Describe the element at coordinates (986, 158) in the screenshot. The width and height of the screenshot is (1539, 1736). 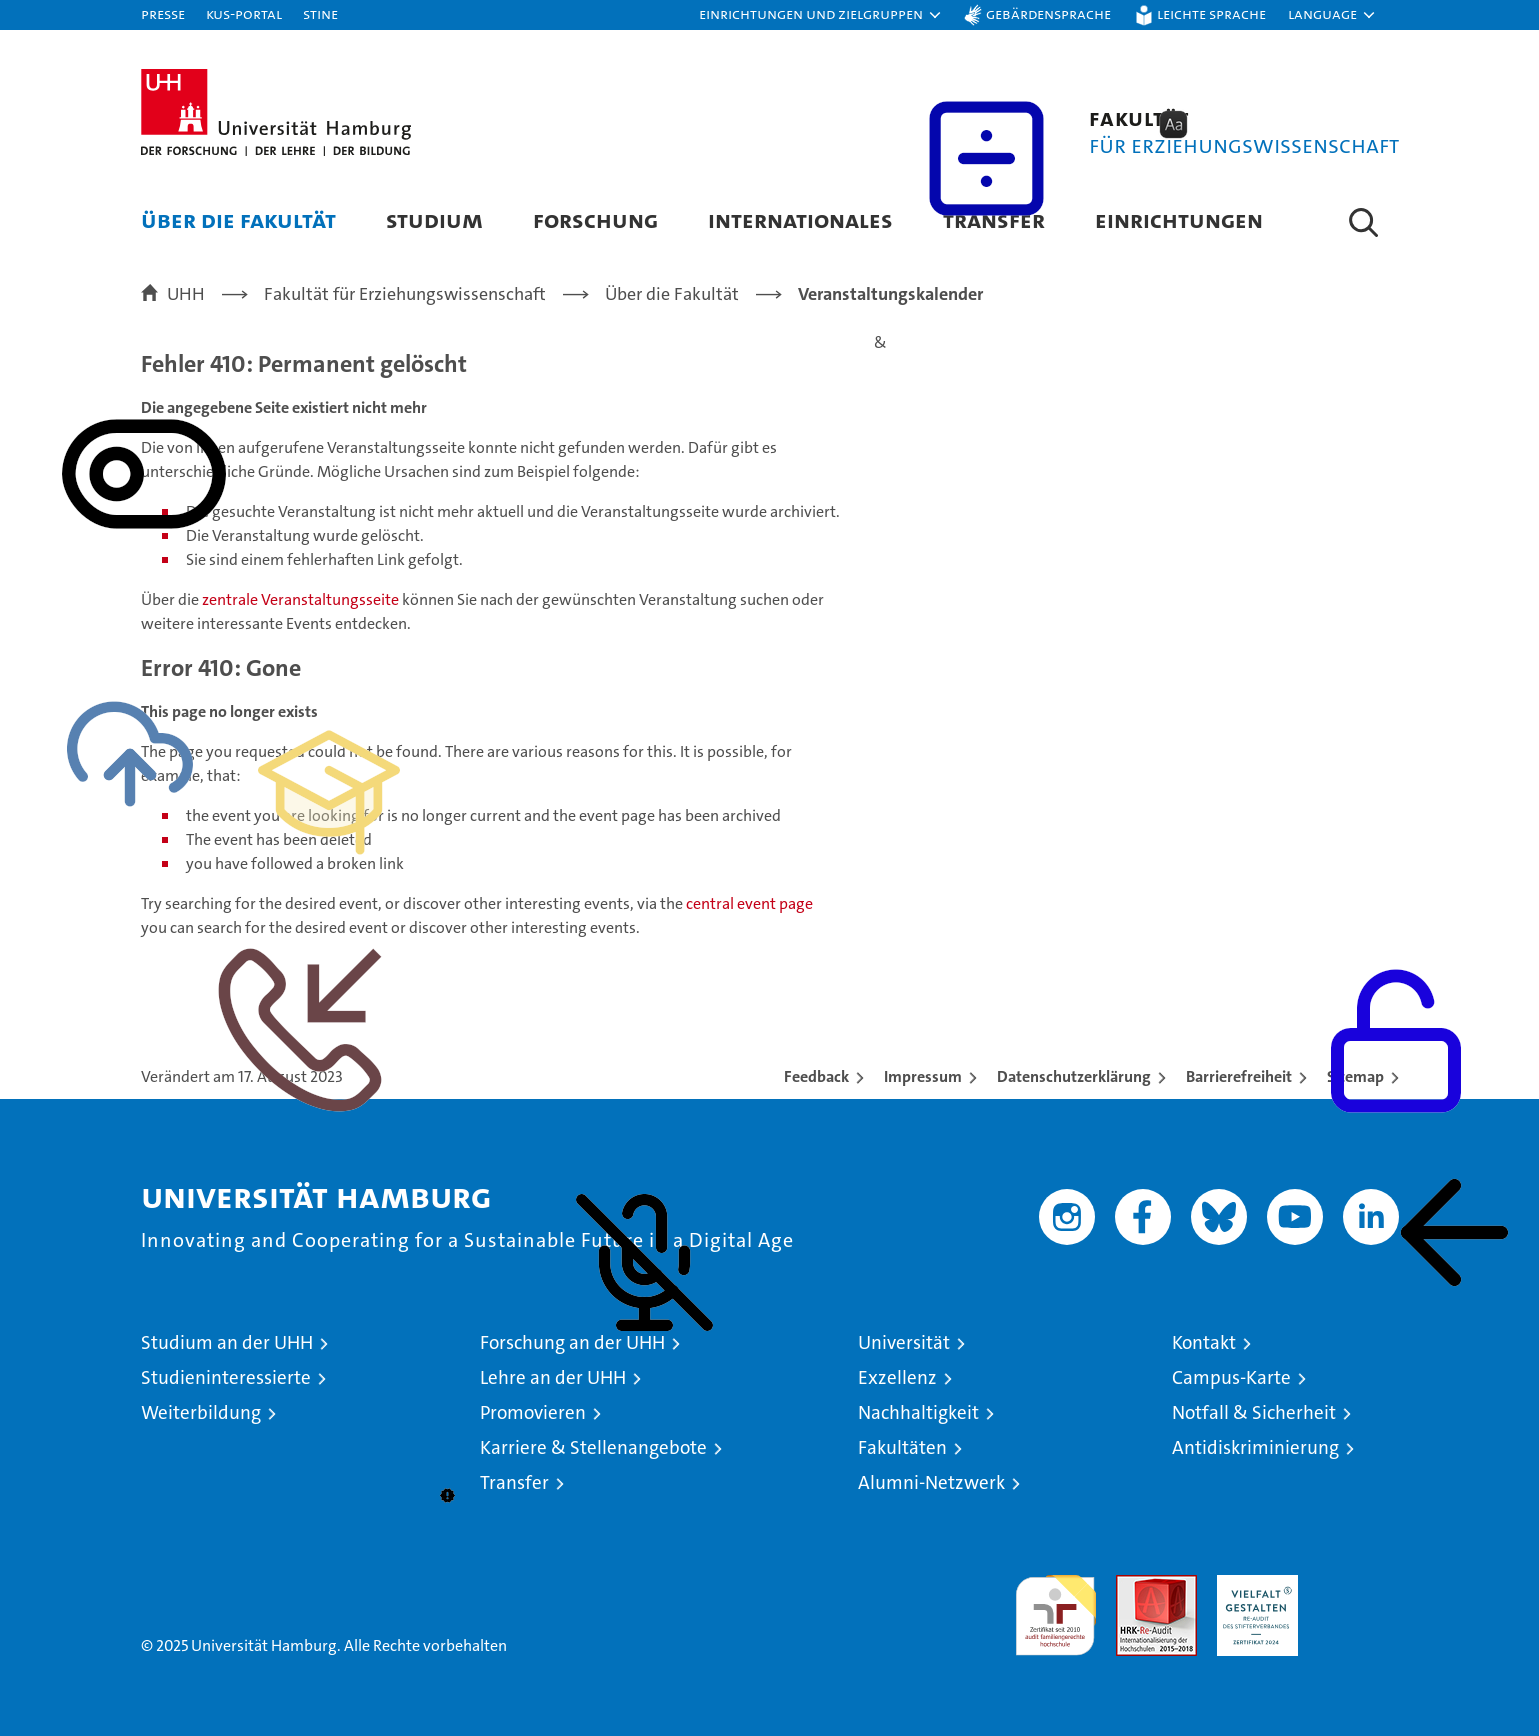
I see `perform division calculation` at that location.